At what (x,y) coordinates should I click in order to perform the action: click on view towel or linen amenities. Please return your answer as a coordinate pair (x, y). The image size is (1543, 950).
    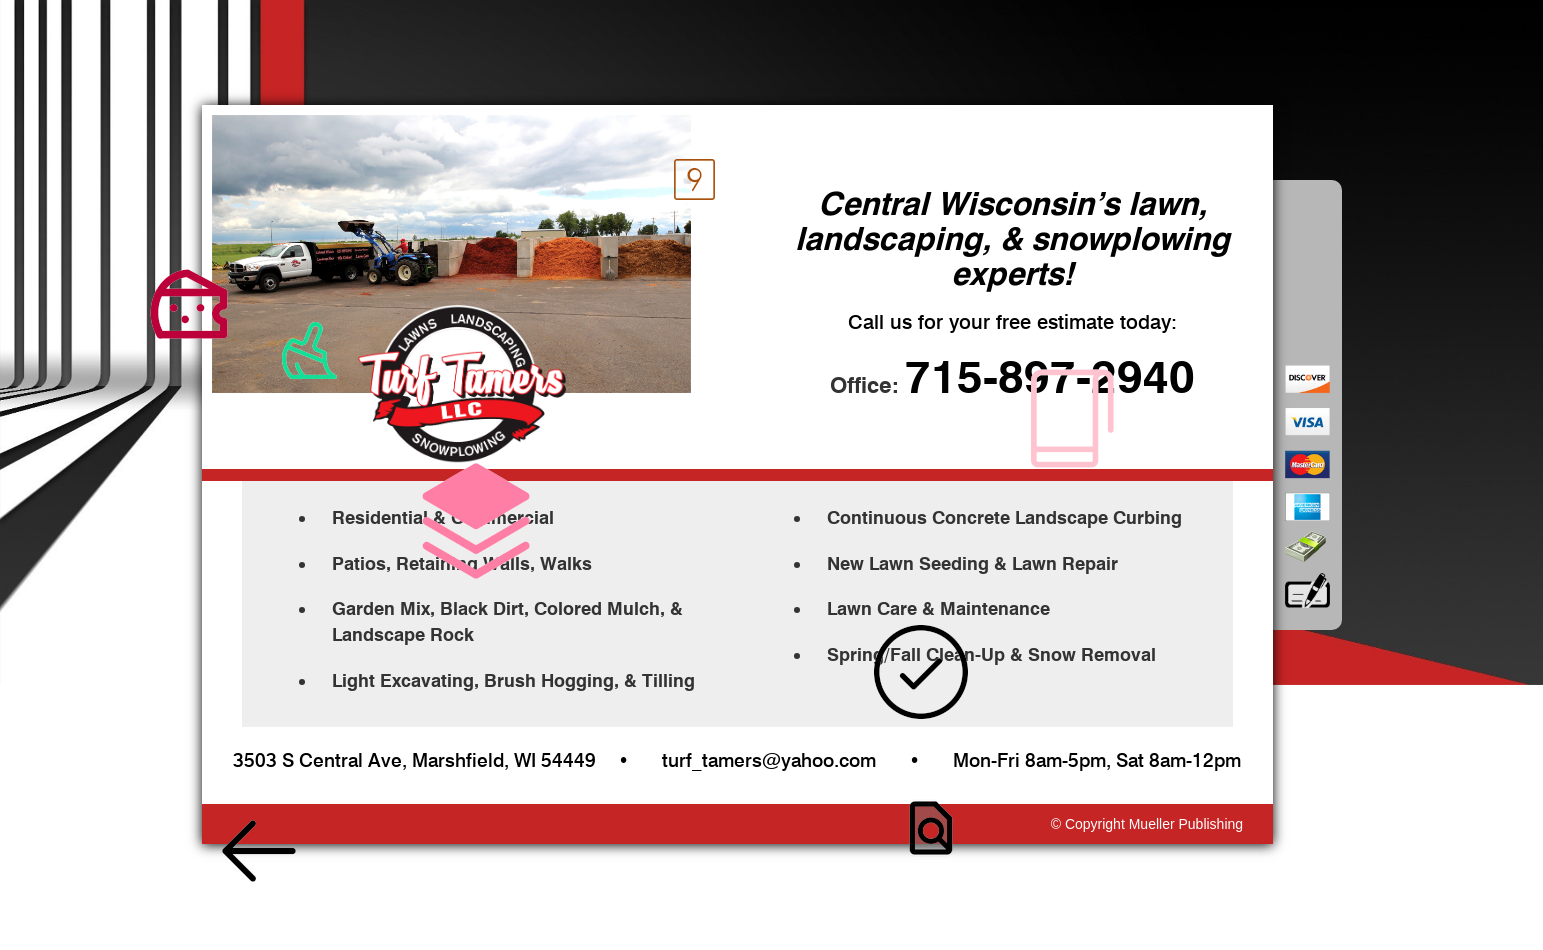
    Looking at the image, I should click on (1068, 418).